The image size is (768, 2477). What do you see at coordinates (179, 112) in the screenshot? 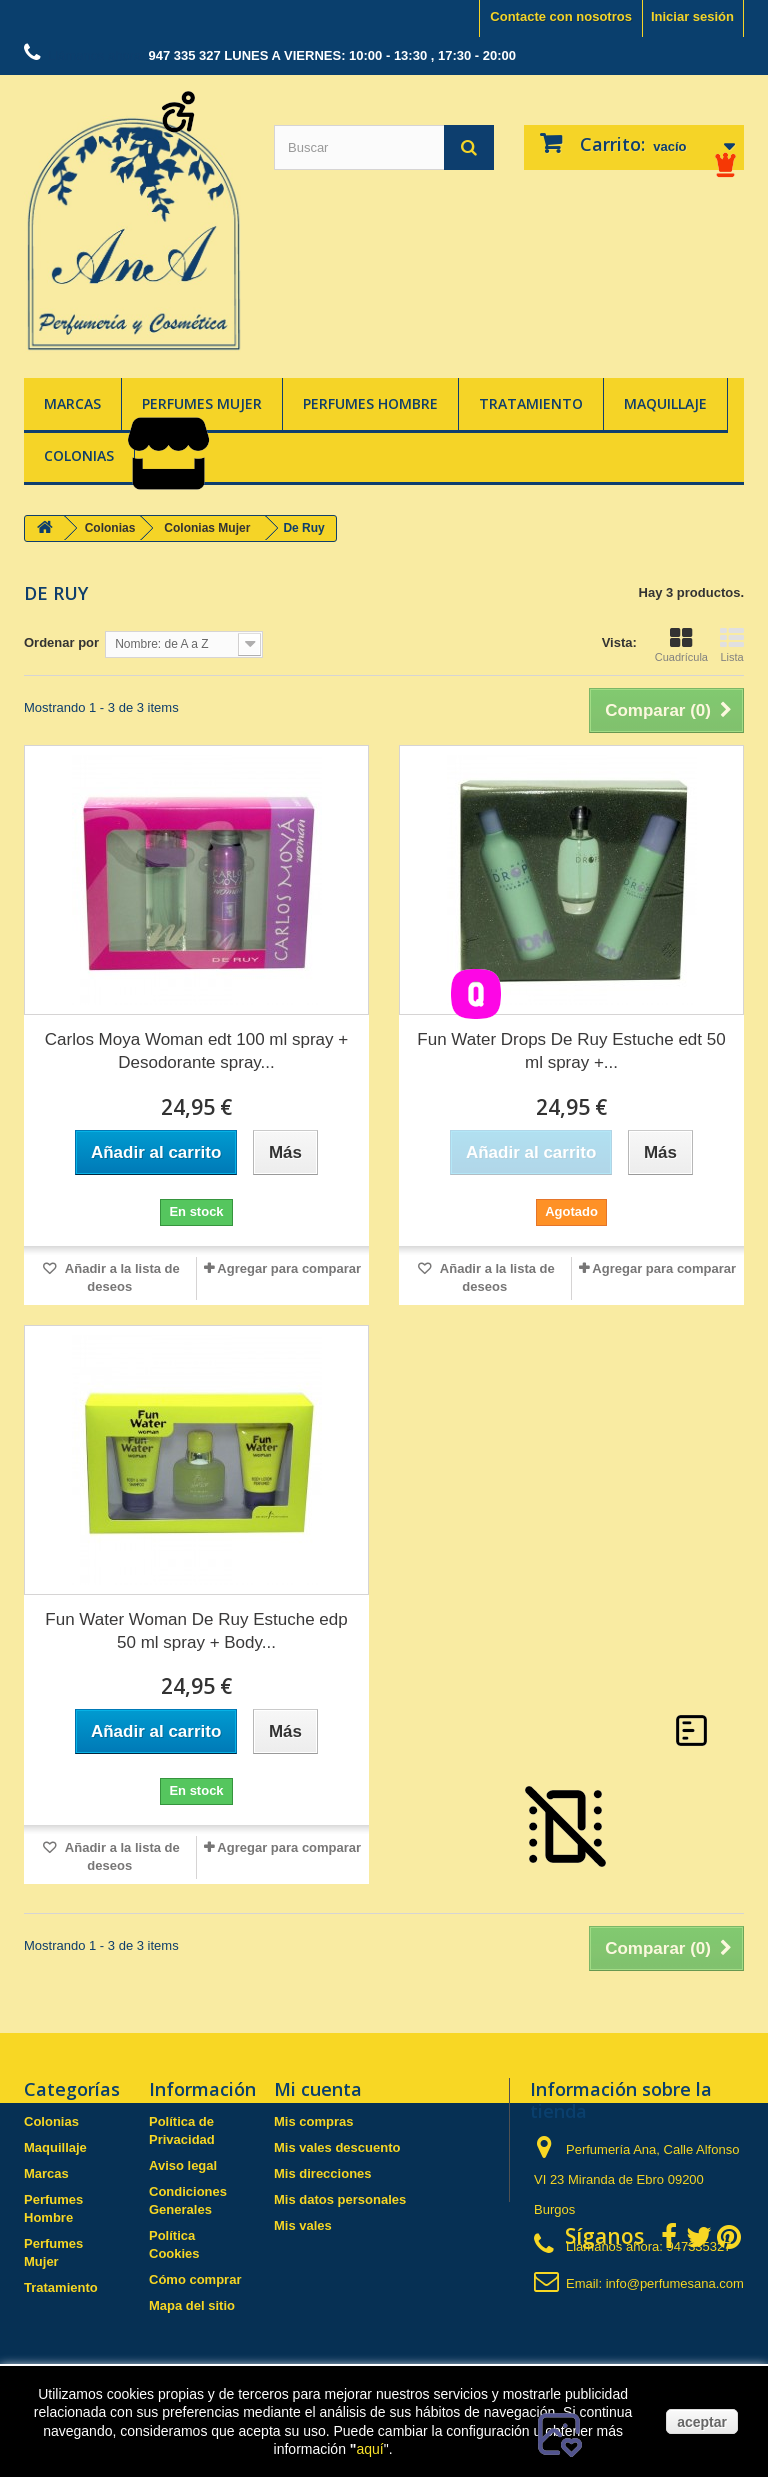
I see `indicates wheelchair accessible facilities` at bounding box center [179, 112].